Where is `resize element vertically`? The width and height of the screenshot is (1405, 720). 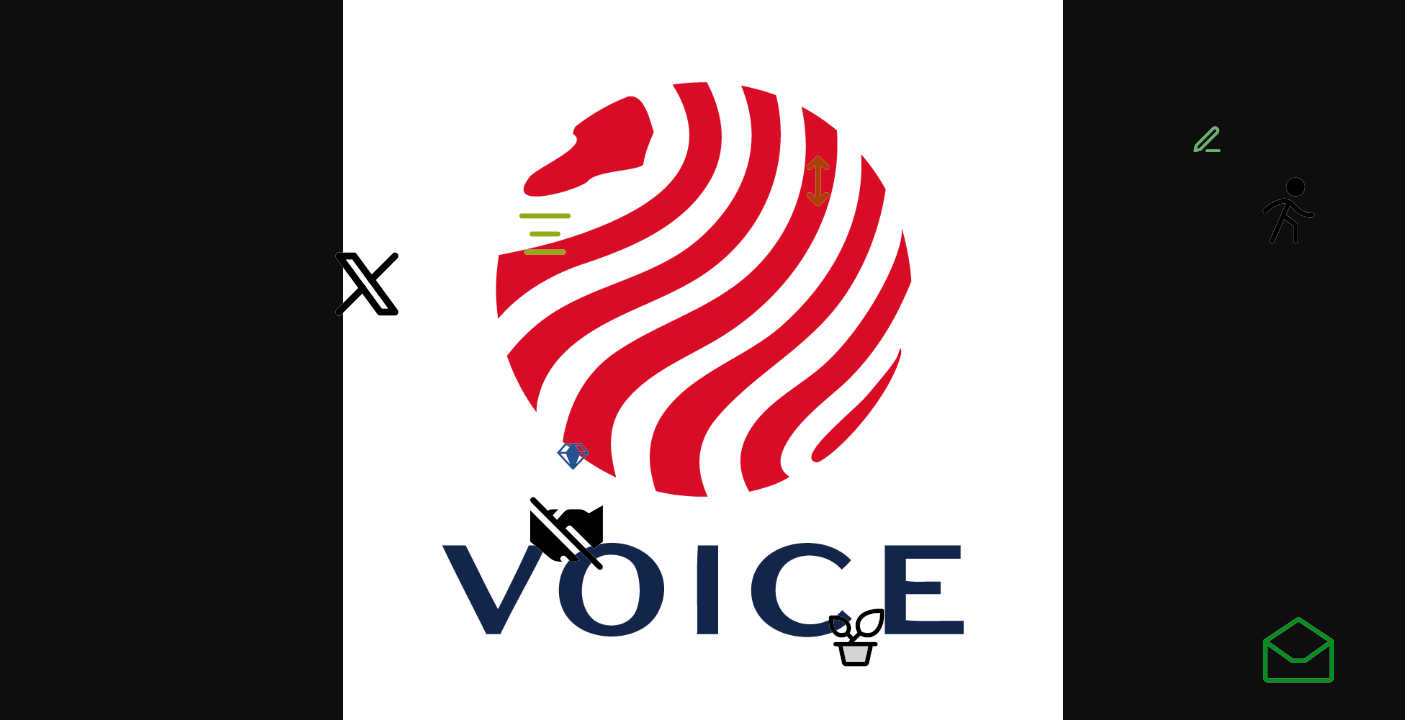
resize element vertically is located at coordinates (818, 181).